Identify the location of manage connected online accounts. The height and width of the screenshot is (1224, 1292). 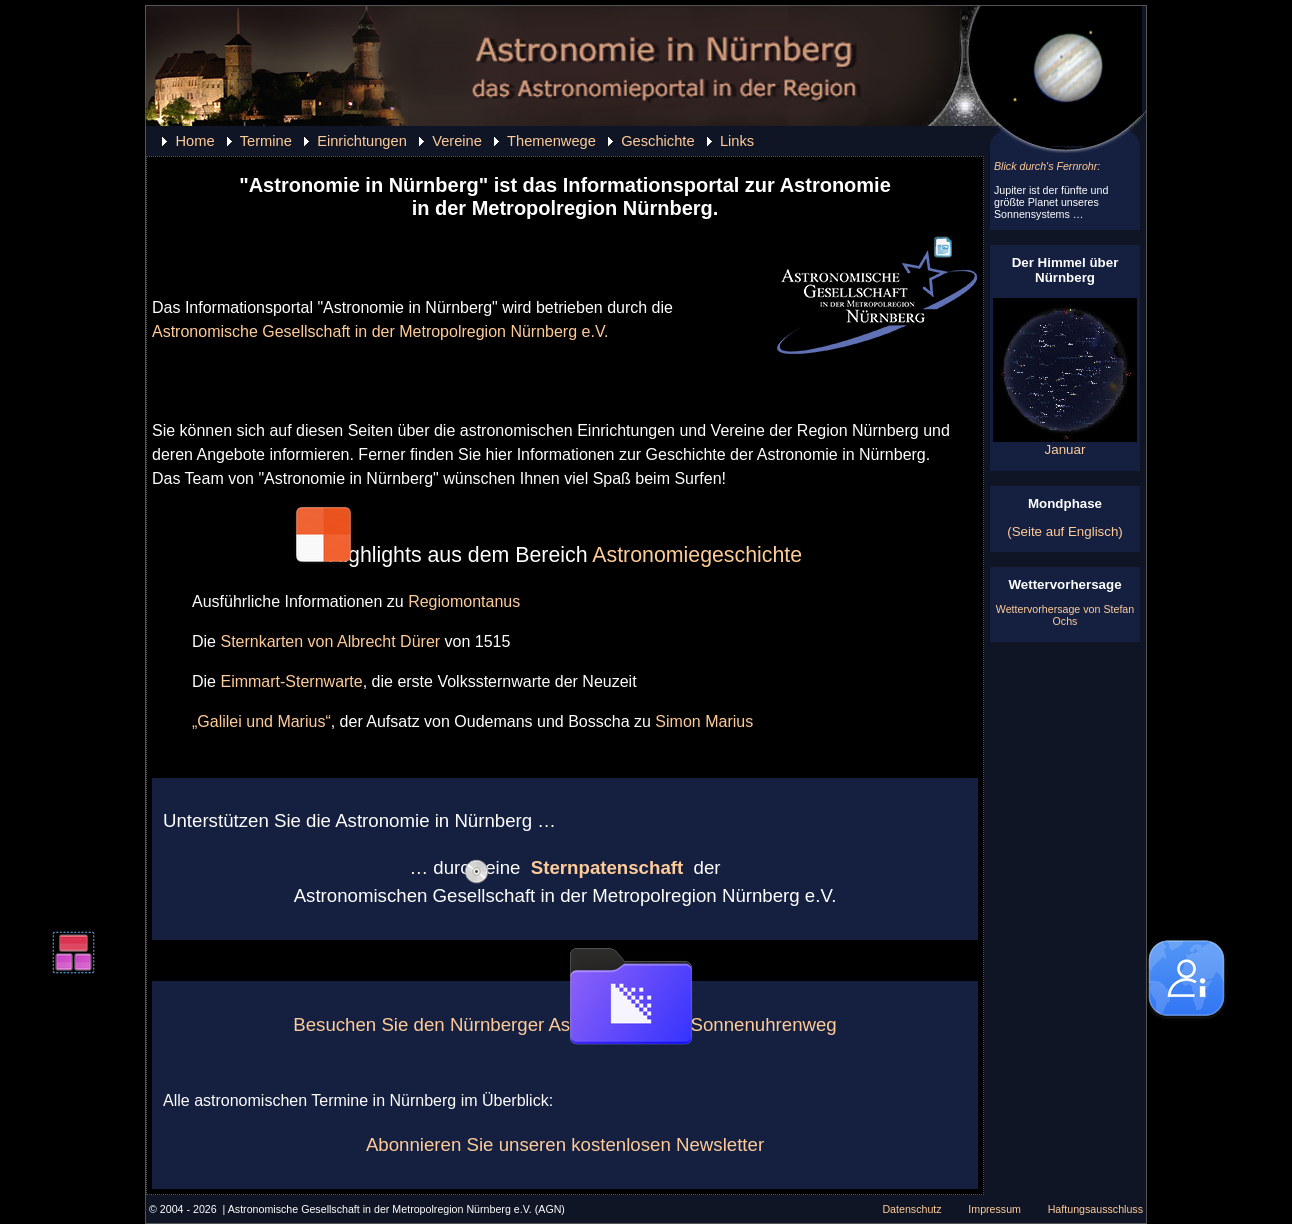
(1186, 979).